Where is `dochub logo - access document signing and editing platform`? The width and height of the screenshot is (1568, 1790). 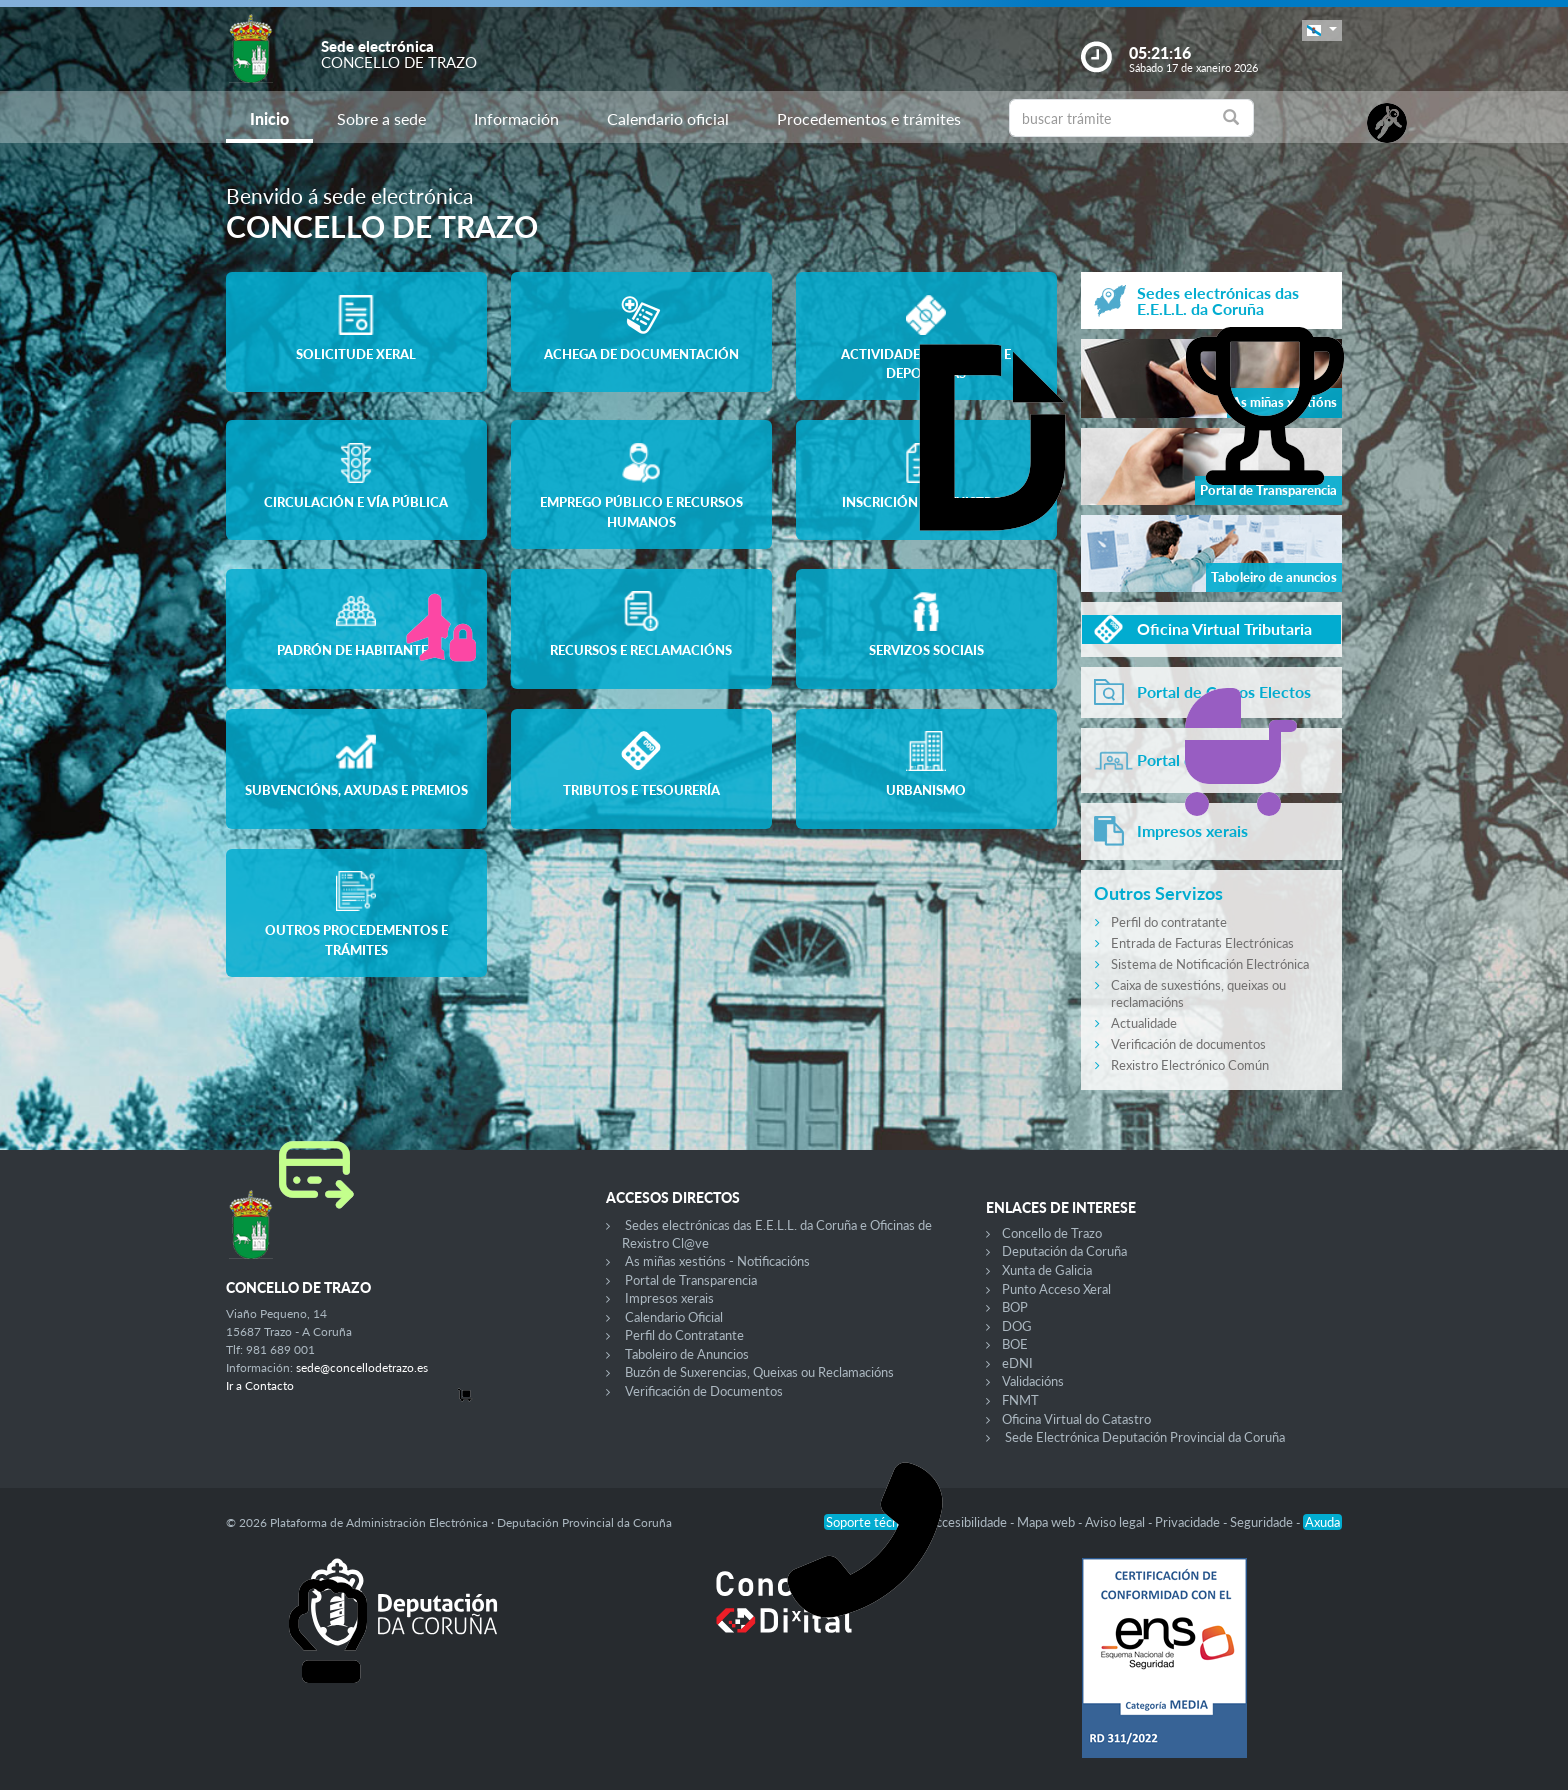
dochub logo - access document signing and editing platform is located at coordinates (995, 437).